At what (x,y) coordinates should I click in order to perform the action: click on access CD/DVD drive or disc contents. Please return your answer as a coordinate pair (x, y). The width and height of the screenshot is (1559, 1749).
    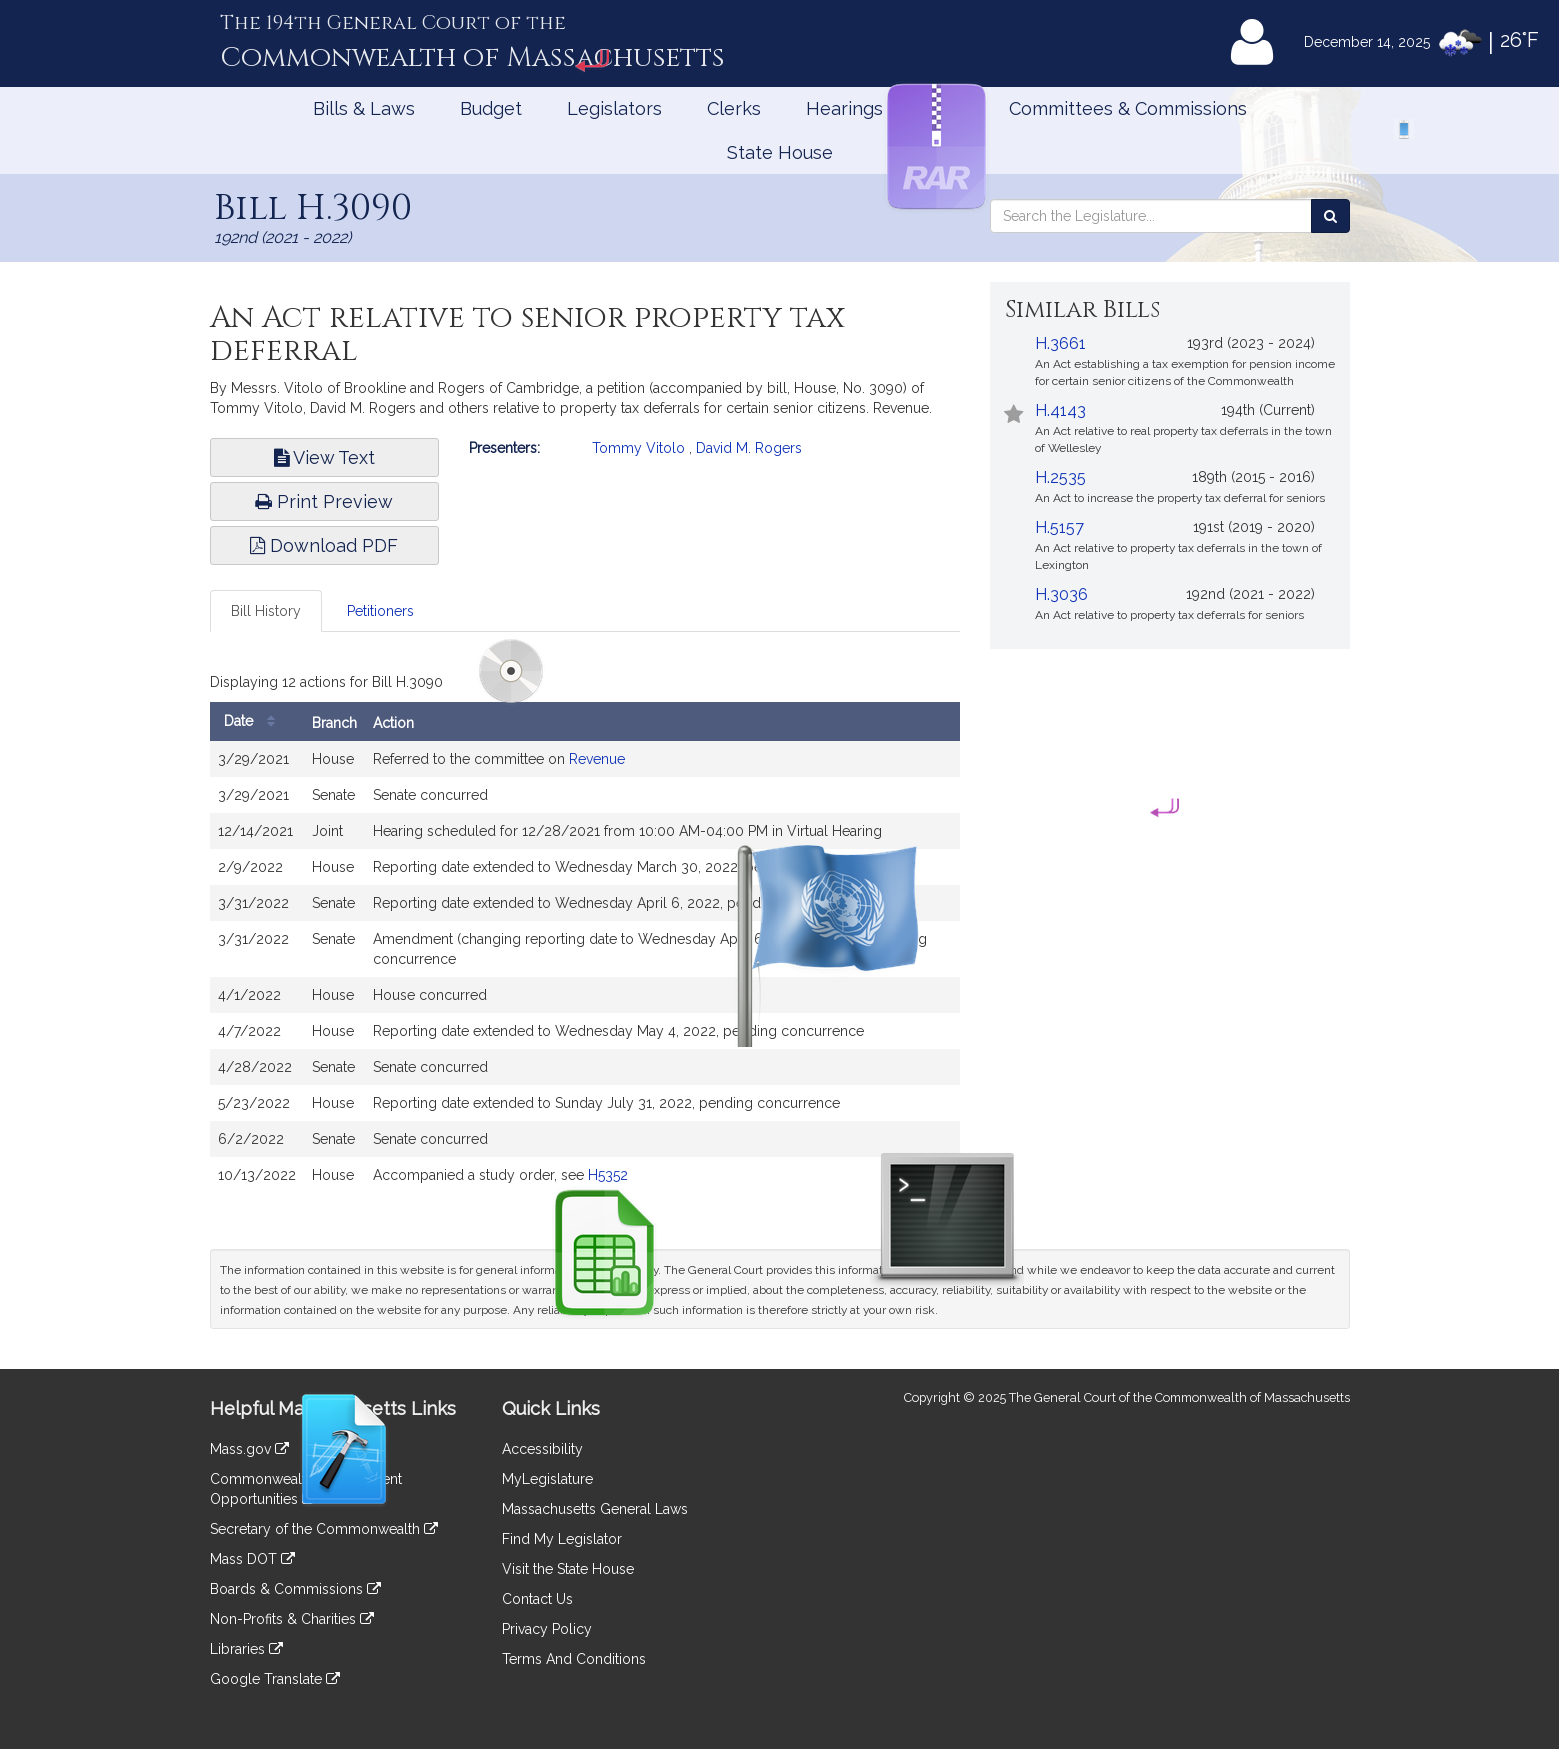
    Looking at the image, I should click on (511, 671).